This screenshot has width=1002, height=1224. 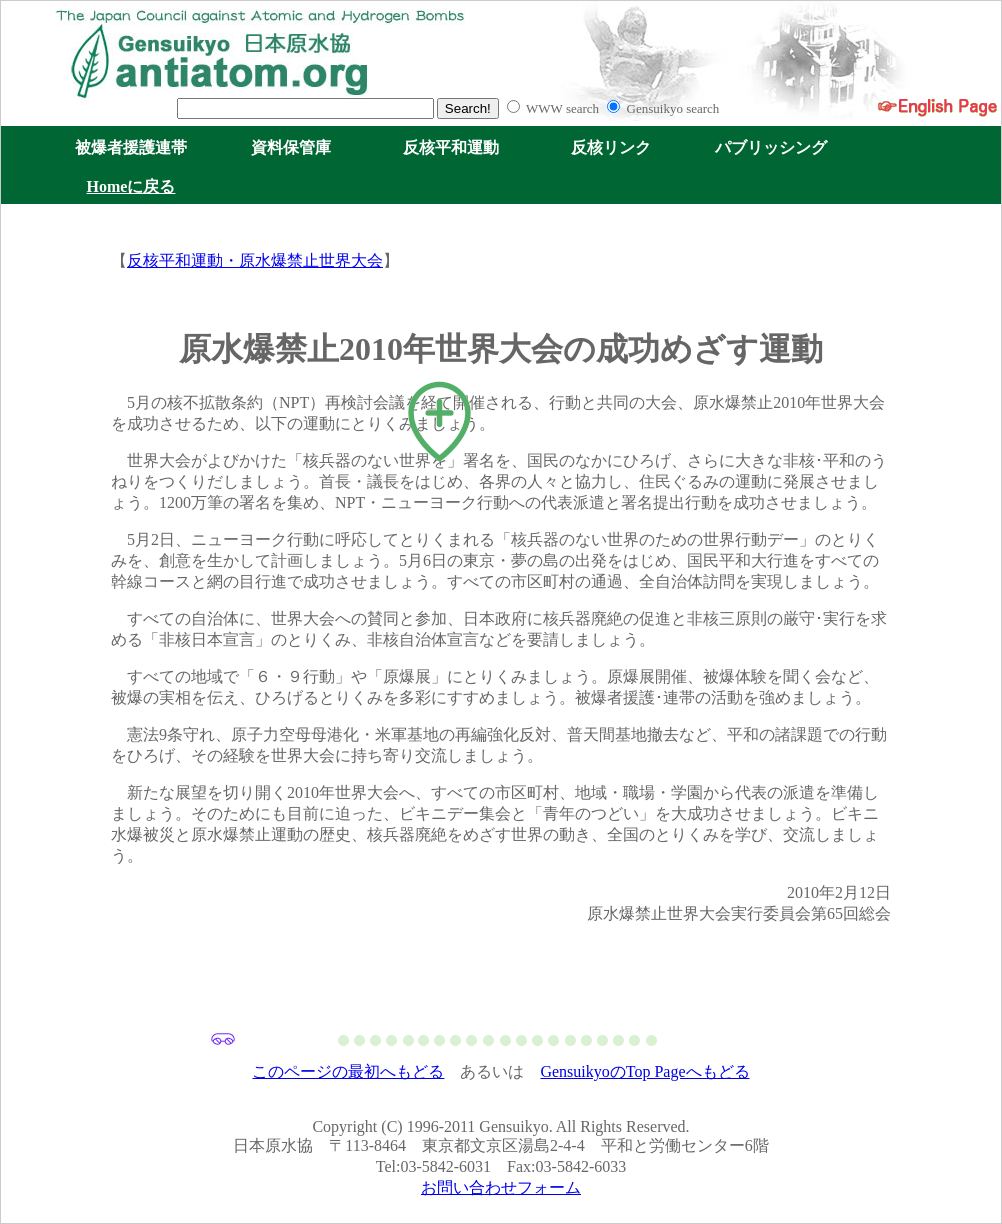 What do you see at coordinates (223, 1039) in the screenshot?
I see `access swimming or sports activity settings` at bounding box center [223, 1039].